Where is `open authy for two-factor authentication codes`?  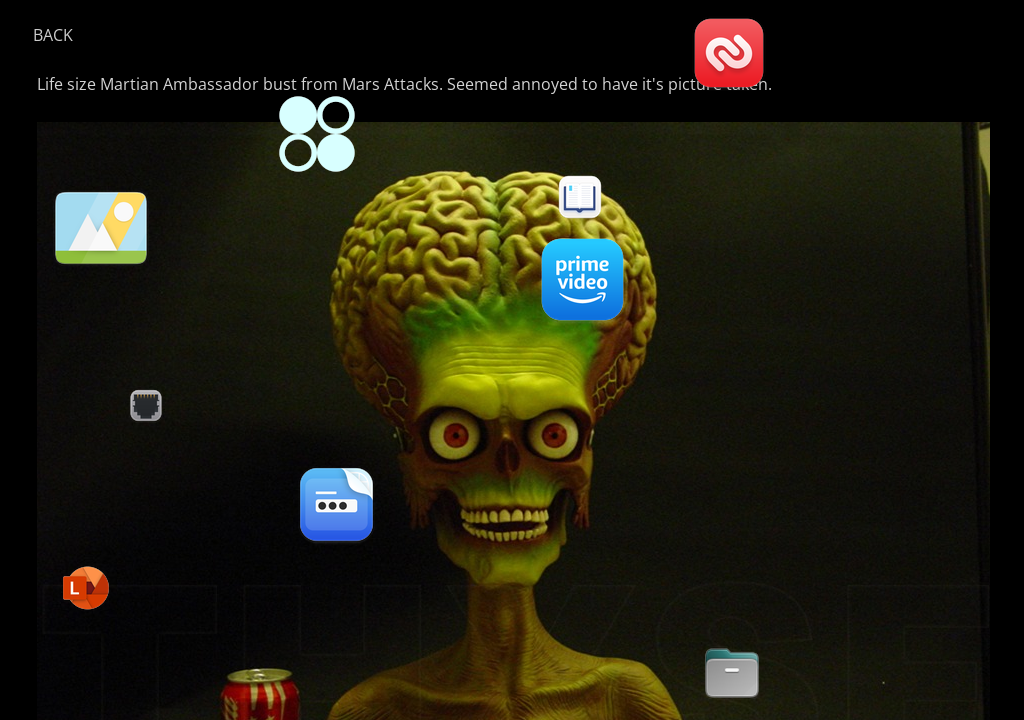 open authy for two-factor authentication codes is located at coordinates (729, 53).